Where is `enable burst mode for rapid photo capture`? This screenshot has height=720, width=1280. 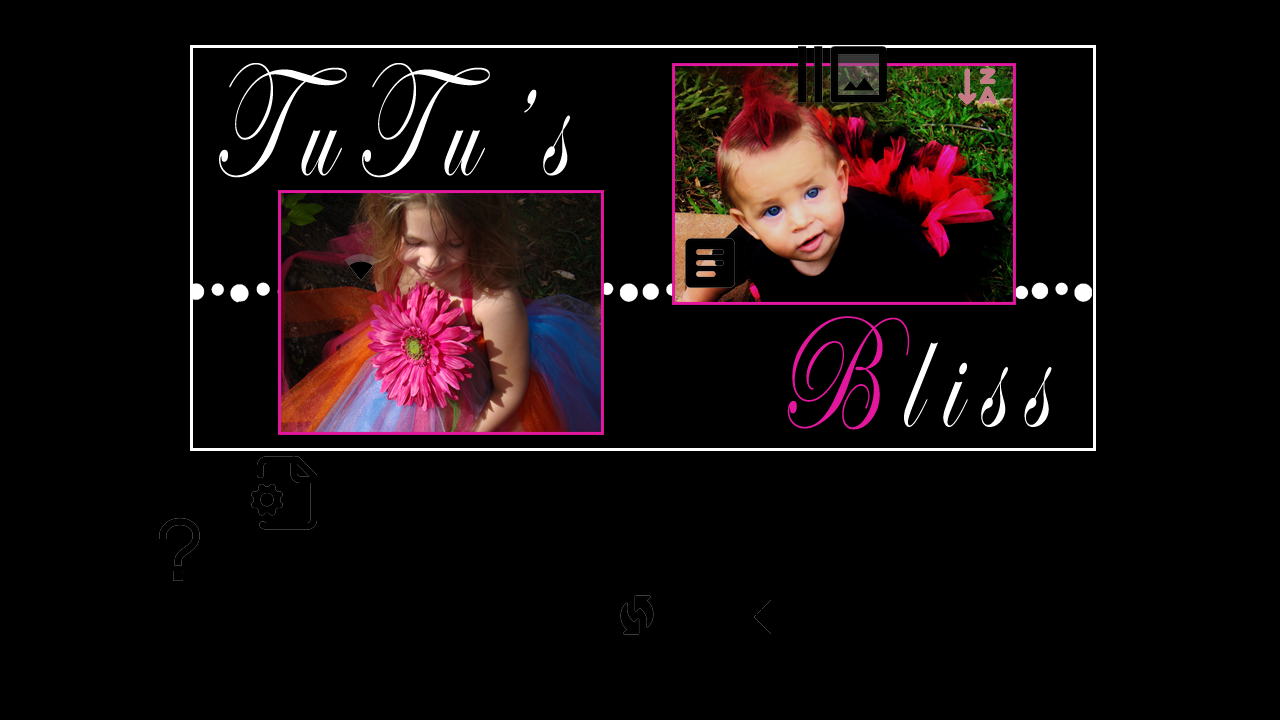 enable burst mode for rapid photo capture is located at coordinates (842, 74).